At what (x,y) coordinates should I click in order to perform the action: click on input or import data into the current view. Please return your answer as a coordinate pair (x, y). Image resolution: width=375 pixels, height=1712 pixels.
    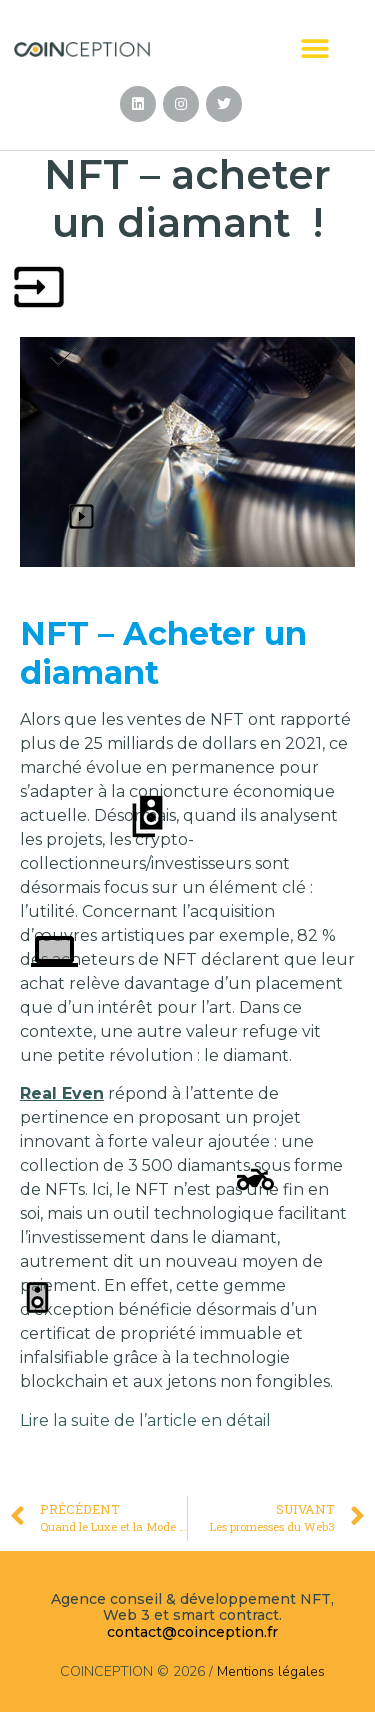
    Looking at the image, I should click on (39, 287).